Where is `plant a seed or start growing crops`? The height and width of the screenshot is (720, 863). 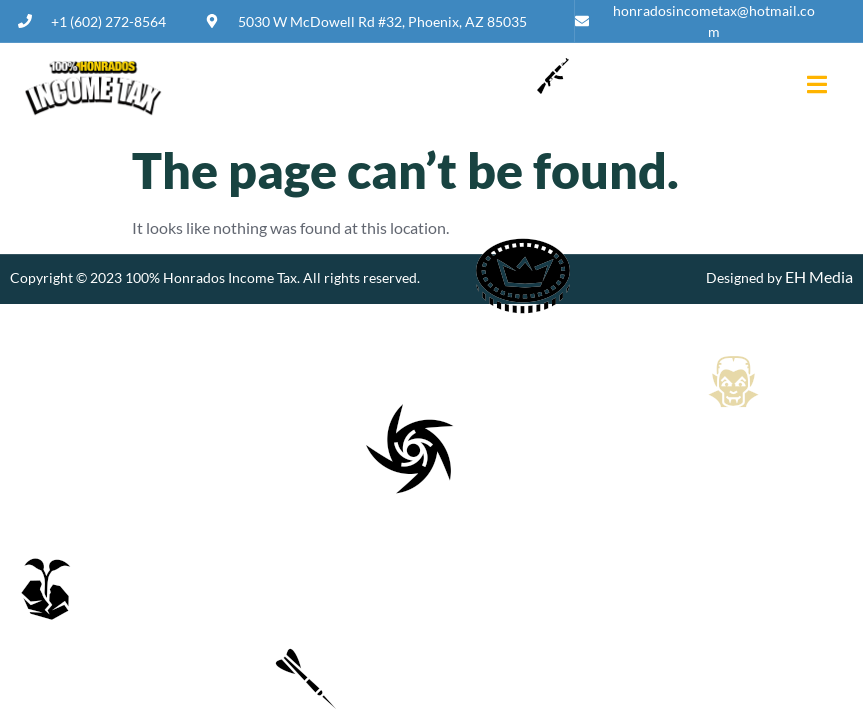
plant a seed or start growing crops is located at coordinates (47, 589).